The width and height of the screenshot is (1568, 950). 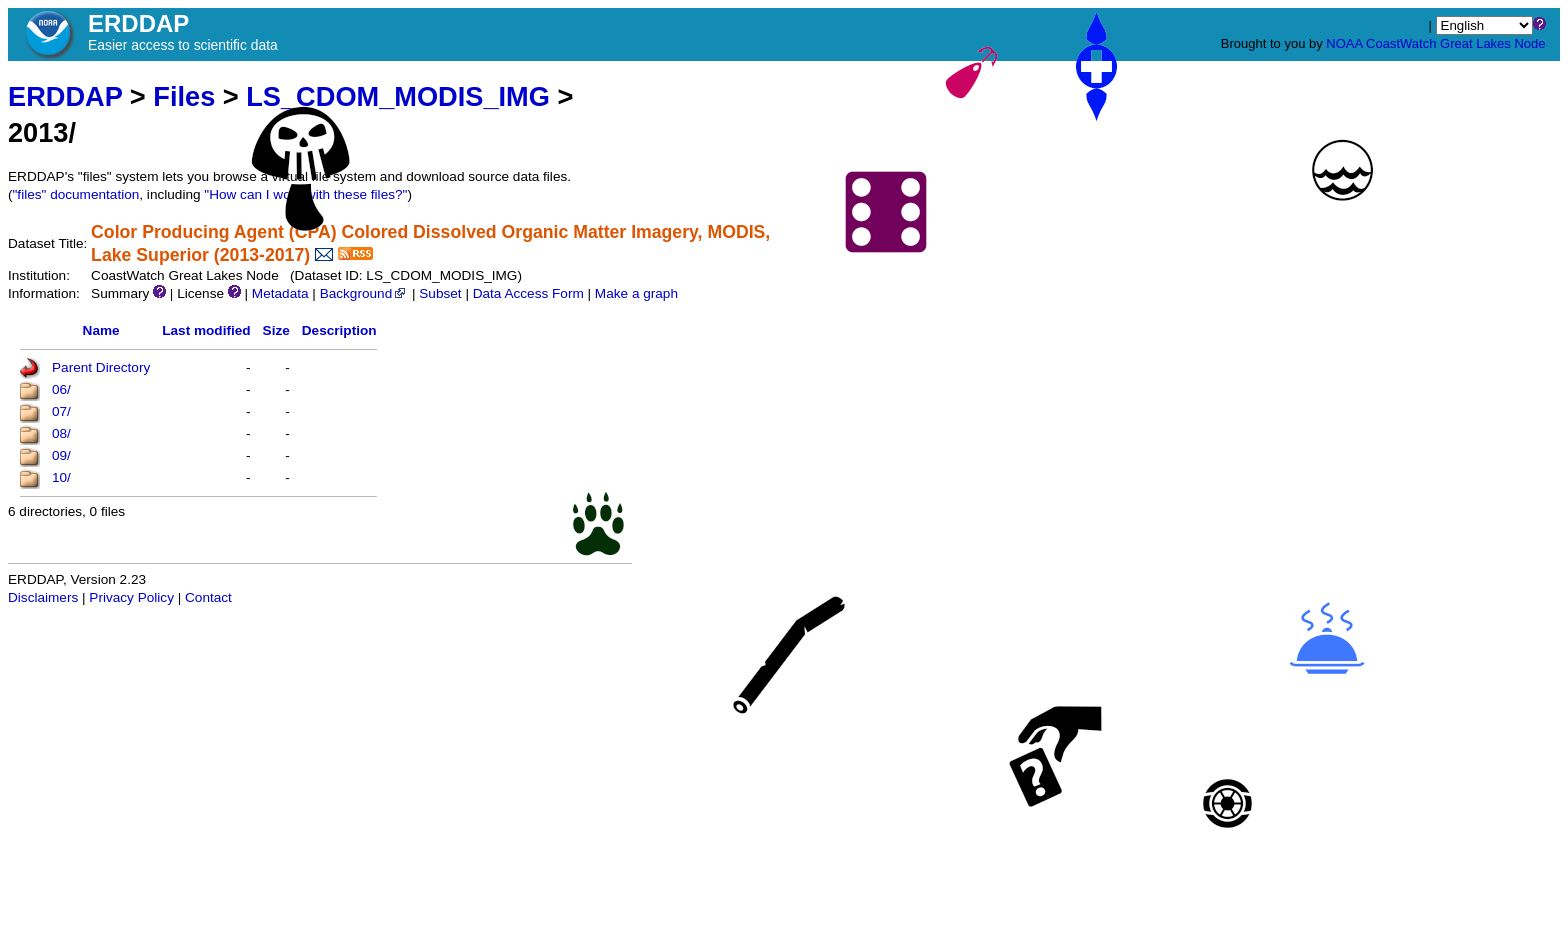 What do you see at coordinates (597, 525) in the screenshot?
I see `access pet-related features or settings` at bounding box center [597, 525].